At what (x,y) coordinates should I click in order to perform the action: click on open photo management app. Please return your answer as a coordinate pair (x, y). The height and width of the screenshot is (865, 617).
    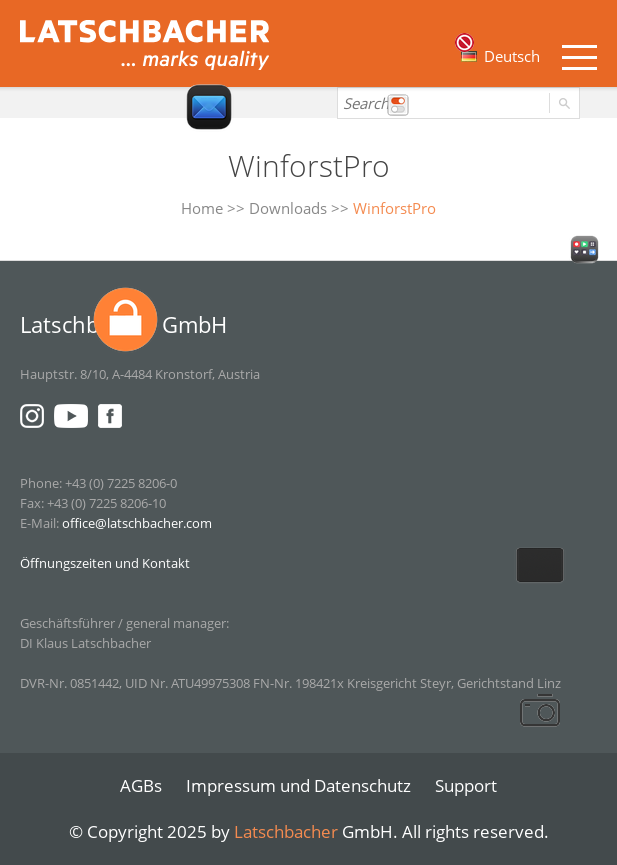
    Looking at the image, I should click on (540, 709).